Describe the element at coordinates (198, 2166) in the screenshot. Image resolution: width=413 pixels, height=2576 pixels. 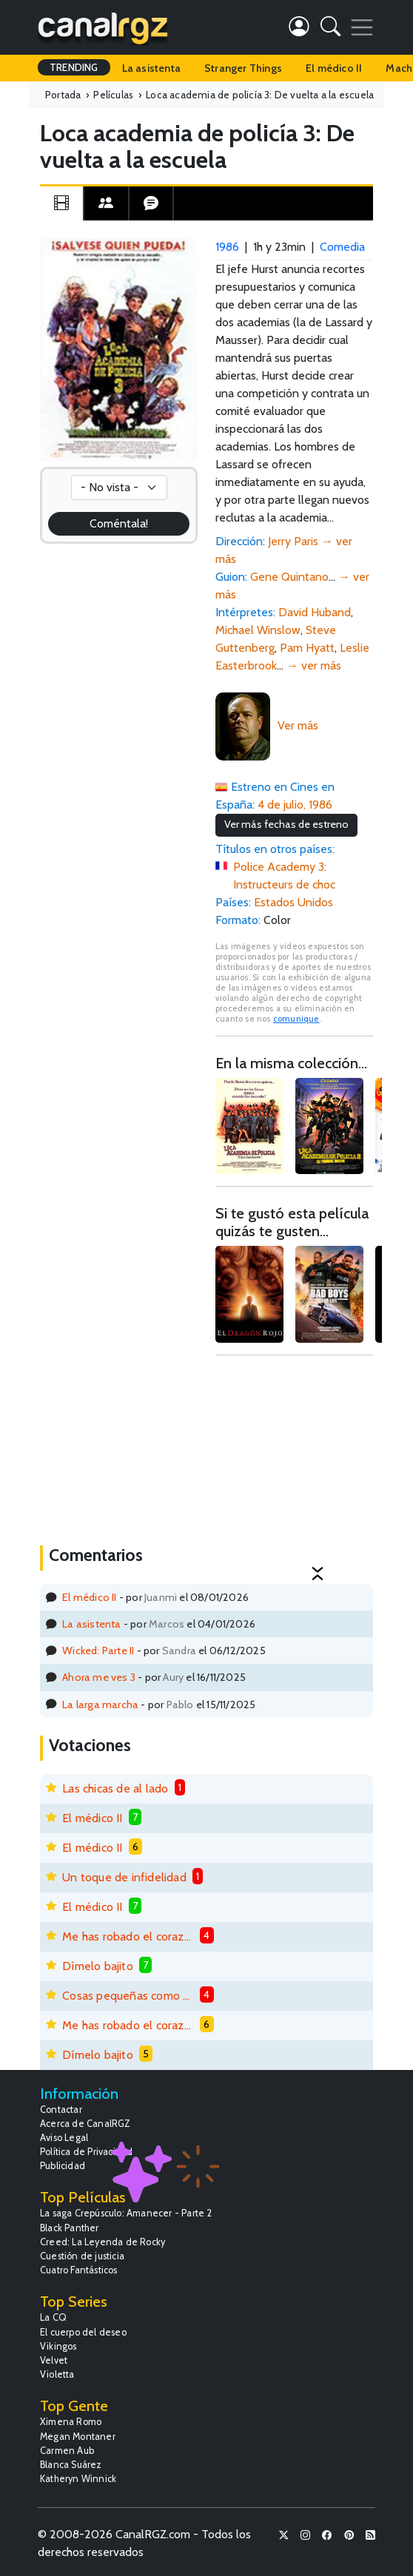
I see `indicates content is loading` at that location.